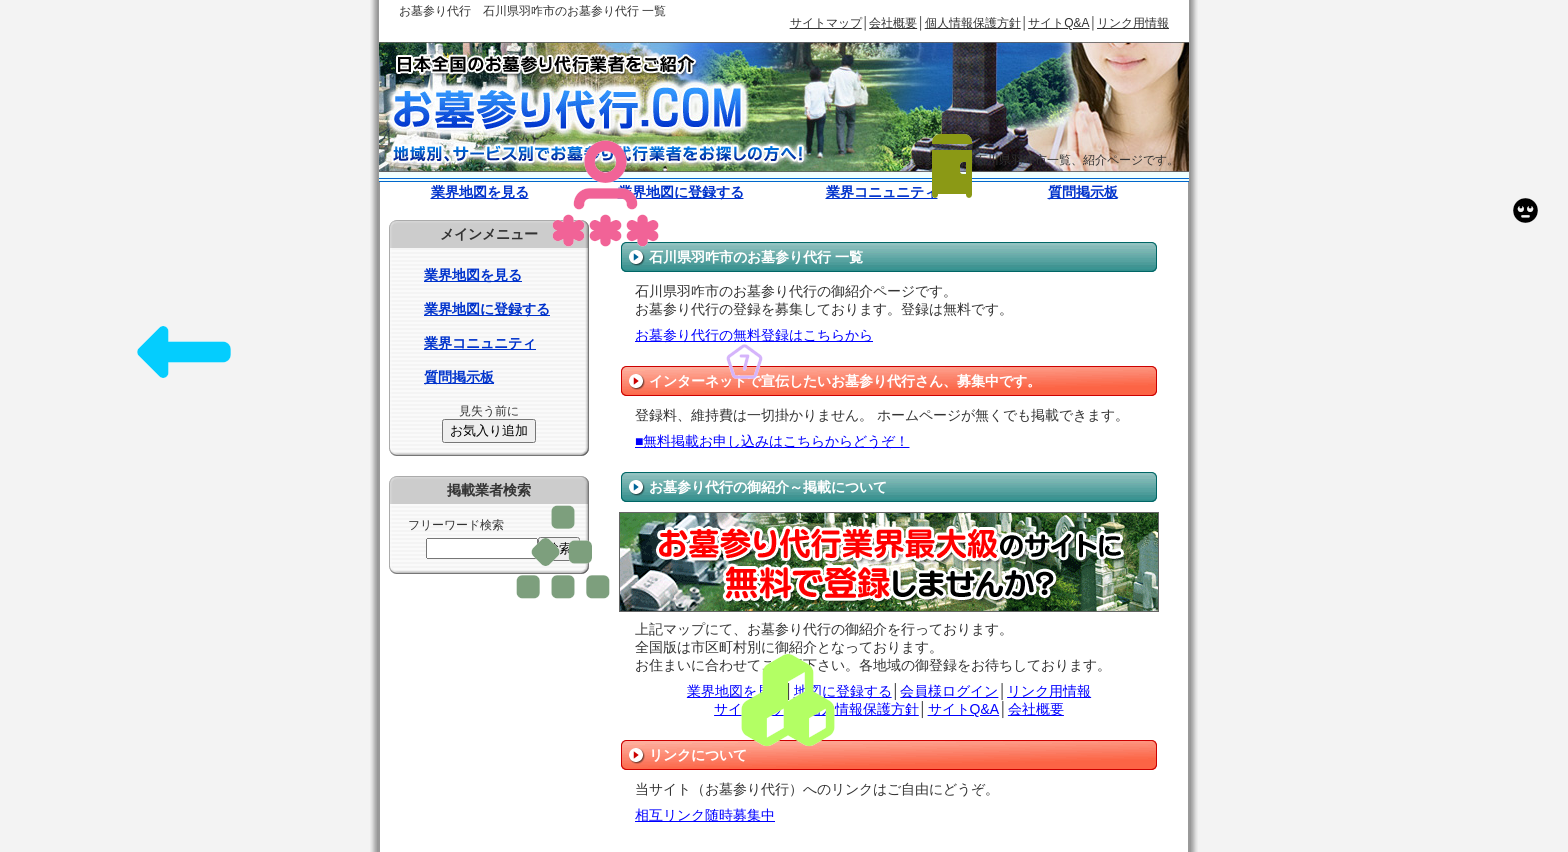 This screenshot has height=852, width=1568. What do you see at coordinates (1525, 210) in the screenshot?
I see `react with an eye-roll emoji` at bounding box center [1525, 210].